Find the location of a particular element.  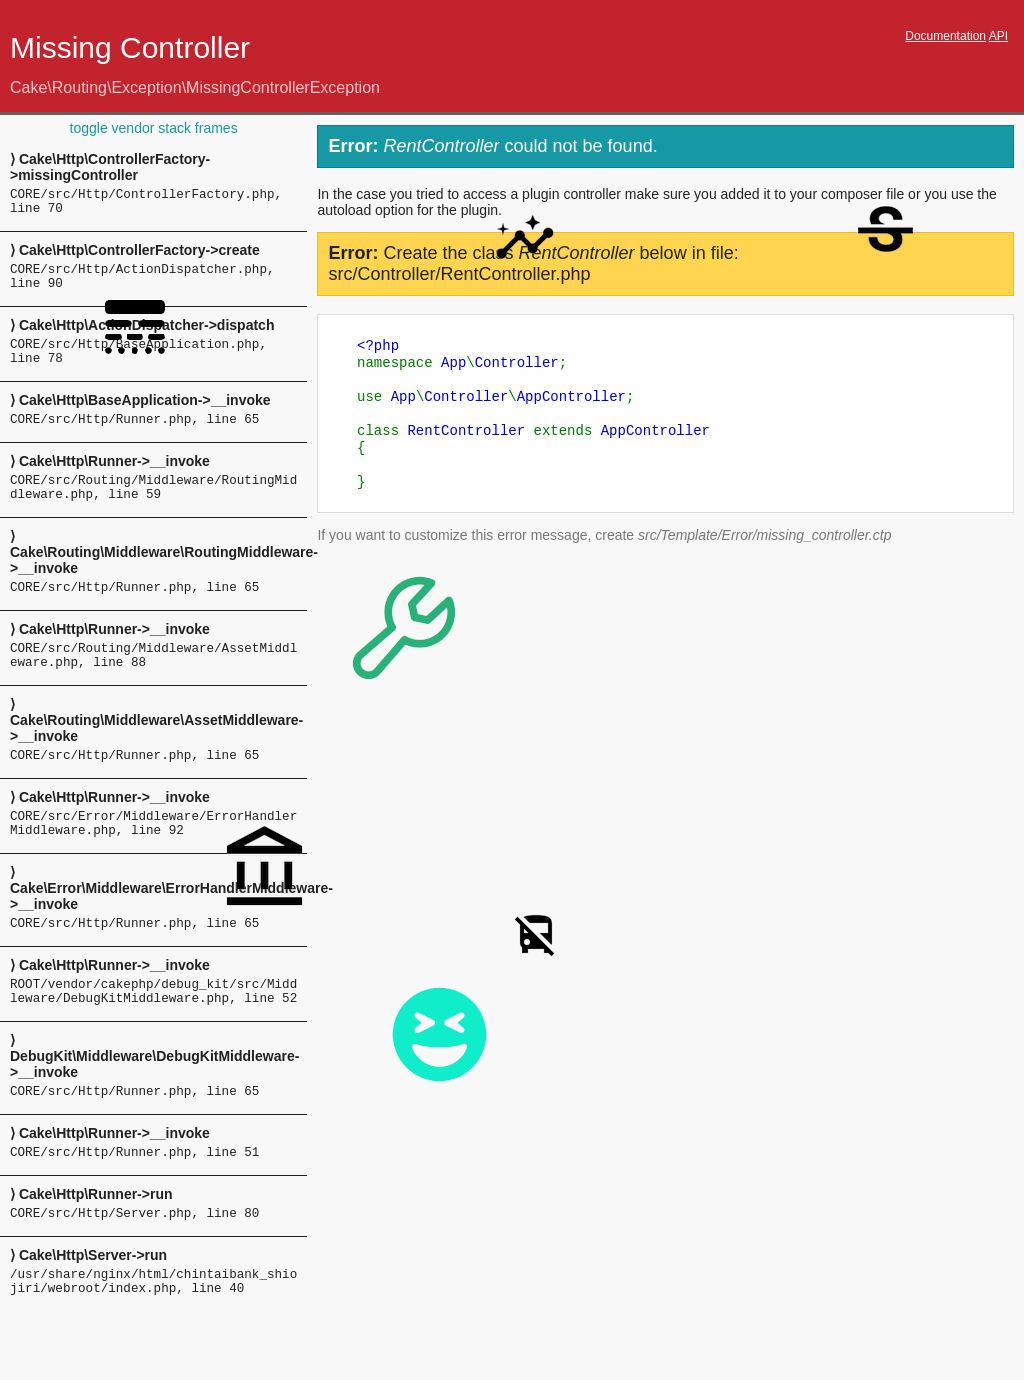

apply strikethrough formatting to selected text is located at coordinates (885, 233).